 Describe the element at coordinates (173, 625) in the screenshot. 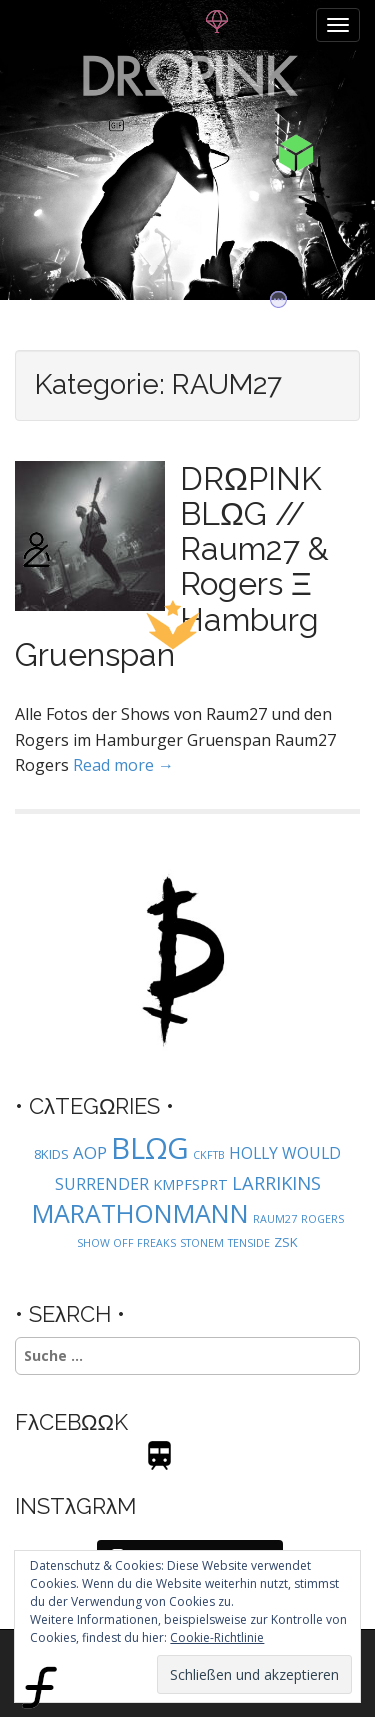

I see `discord hypesquad events badge` at that location.